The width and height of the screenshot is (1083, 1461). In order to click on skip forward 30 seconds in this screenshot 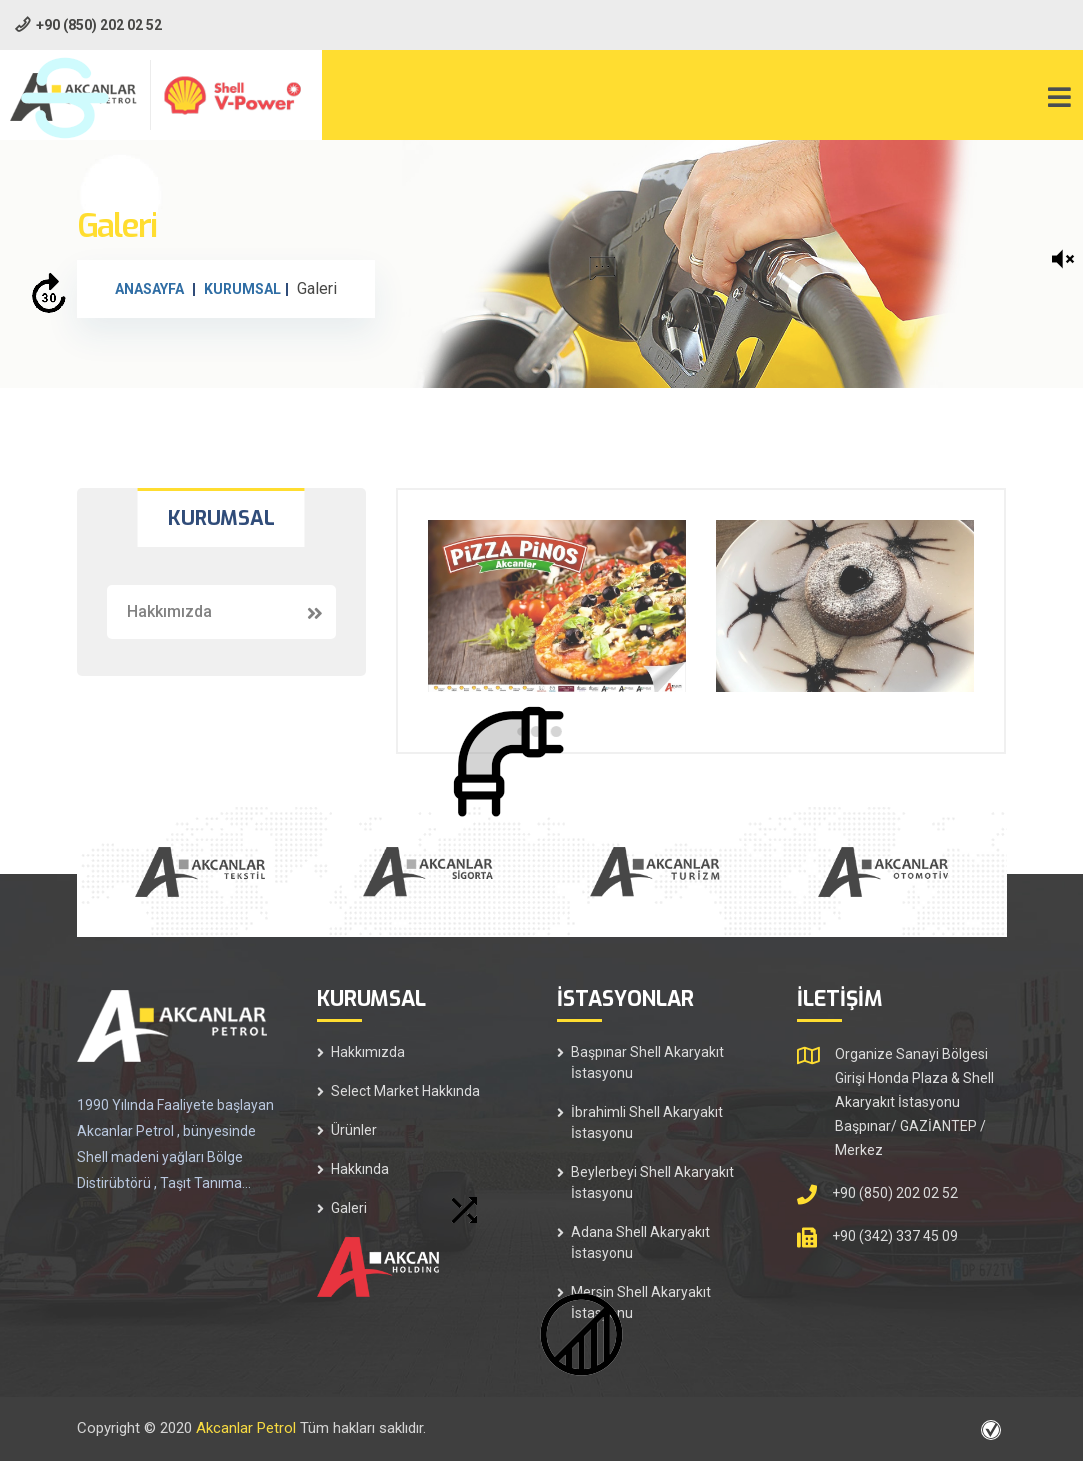, I will do `click(49, 294)`.